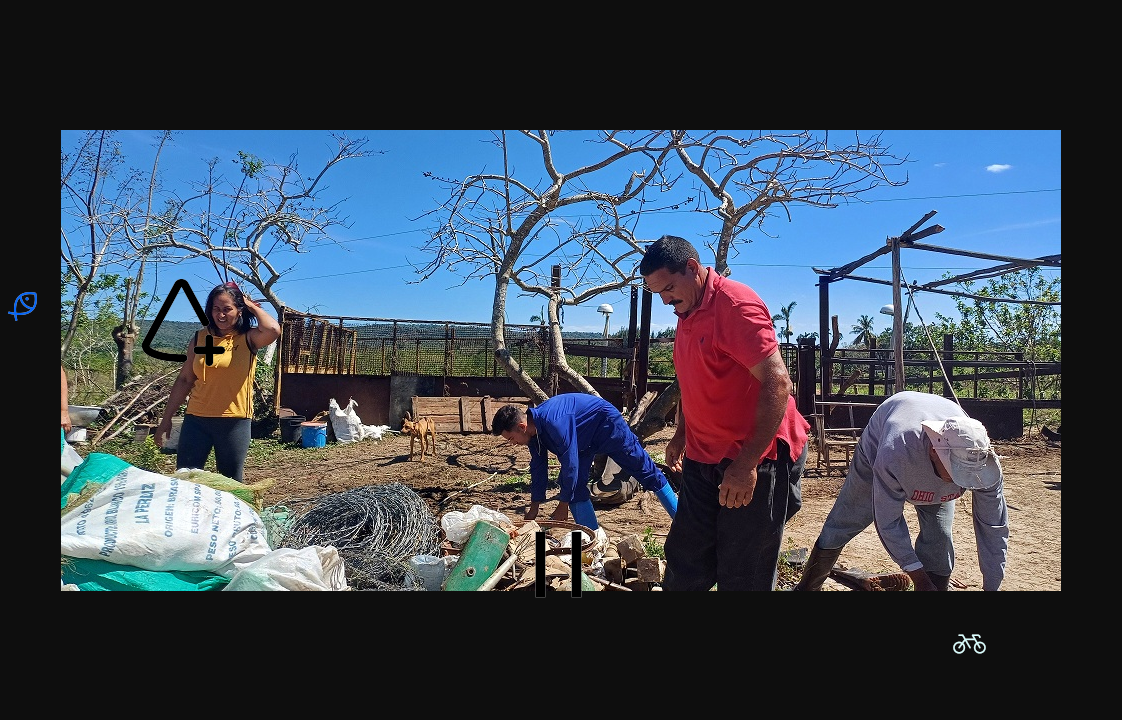 Image resolution: width=1122 pixels, height=720 pixels. What do you see at coordinates (23, 305) in the screenshot?
I see `access fishing or marine-related features` at bounding box center [23, 305].